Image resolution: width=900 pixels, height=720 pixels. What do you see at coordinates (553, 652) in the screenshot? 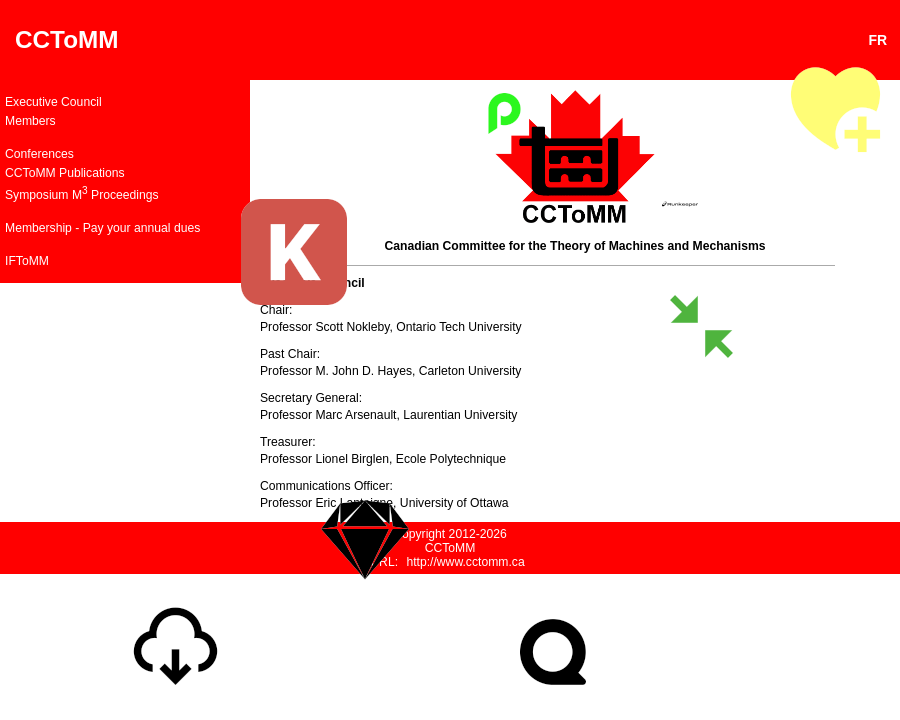
I see `open the Quora app` at bounding box center [553, 652].